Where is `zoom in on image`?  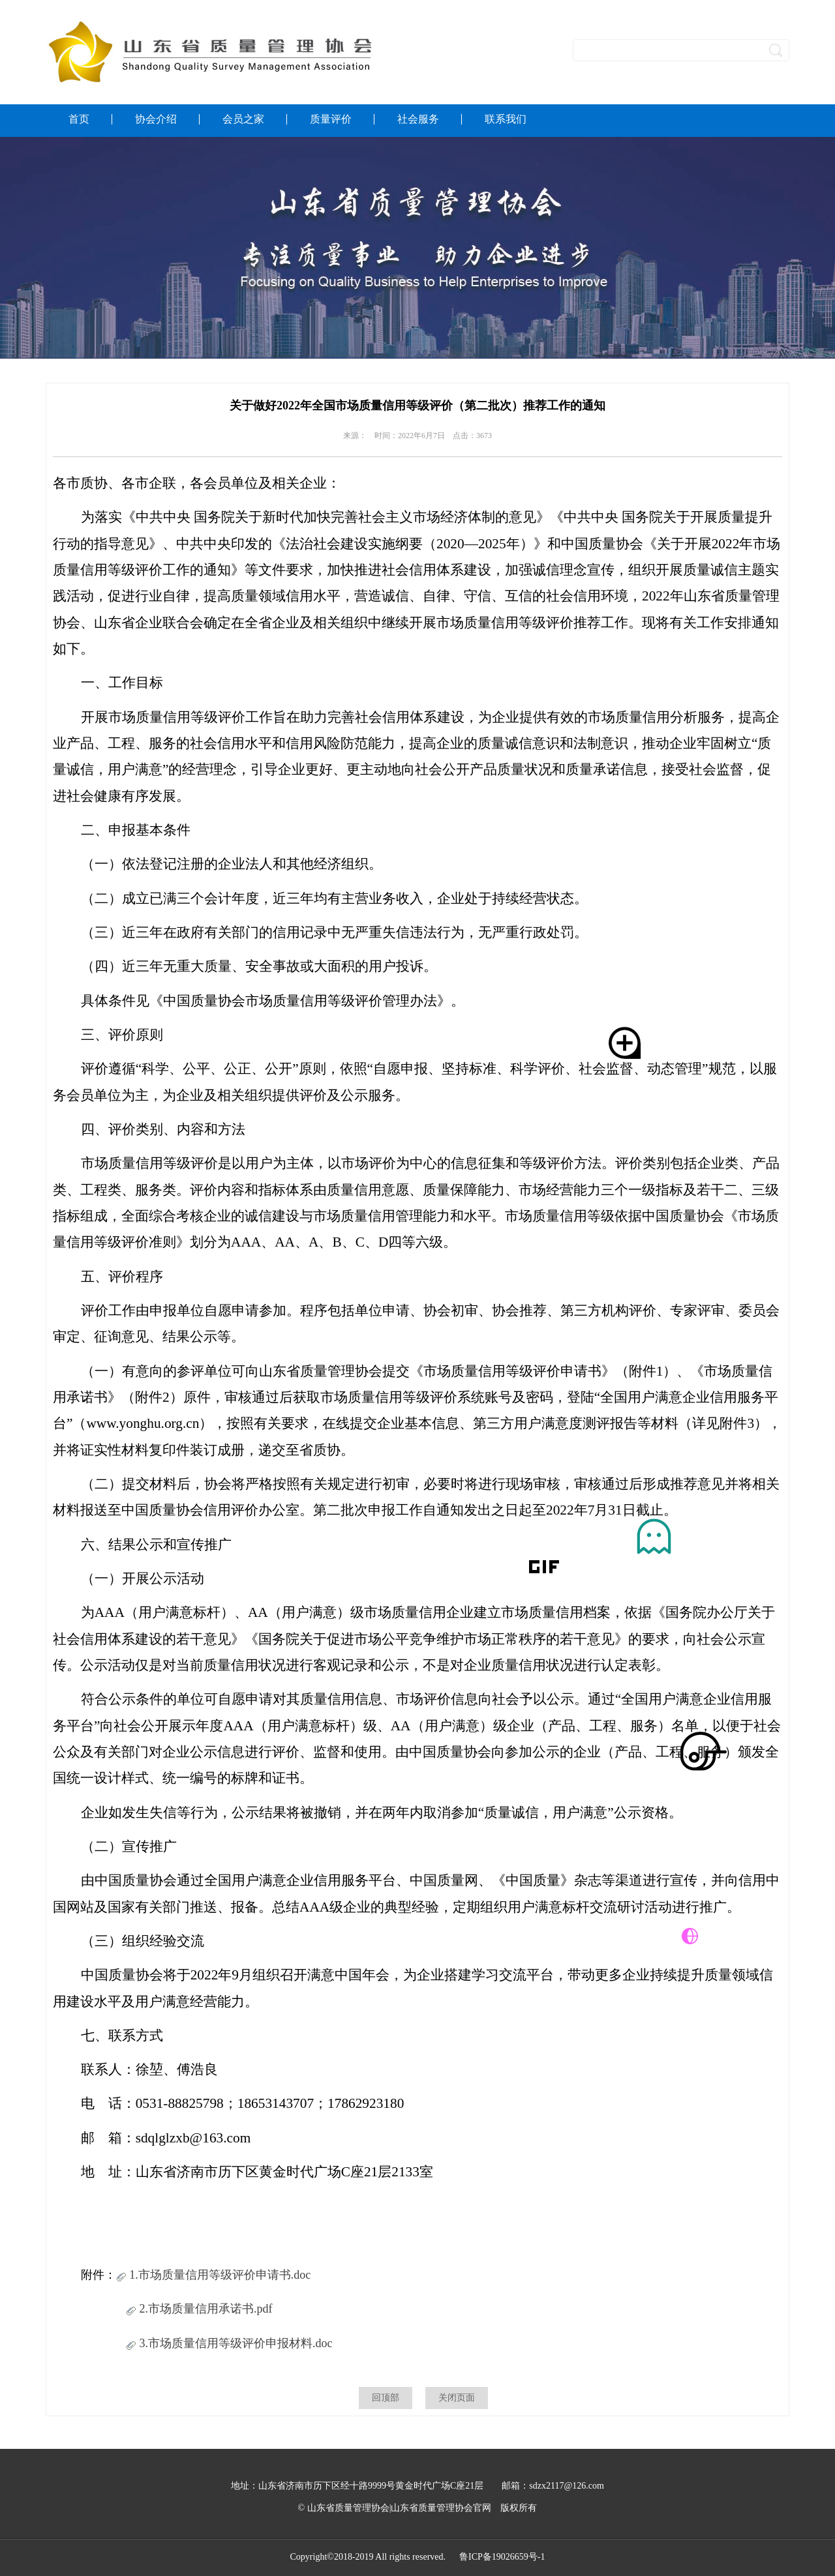 zoom in on image is located at coordinates (624, 1043).